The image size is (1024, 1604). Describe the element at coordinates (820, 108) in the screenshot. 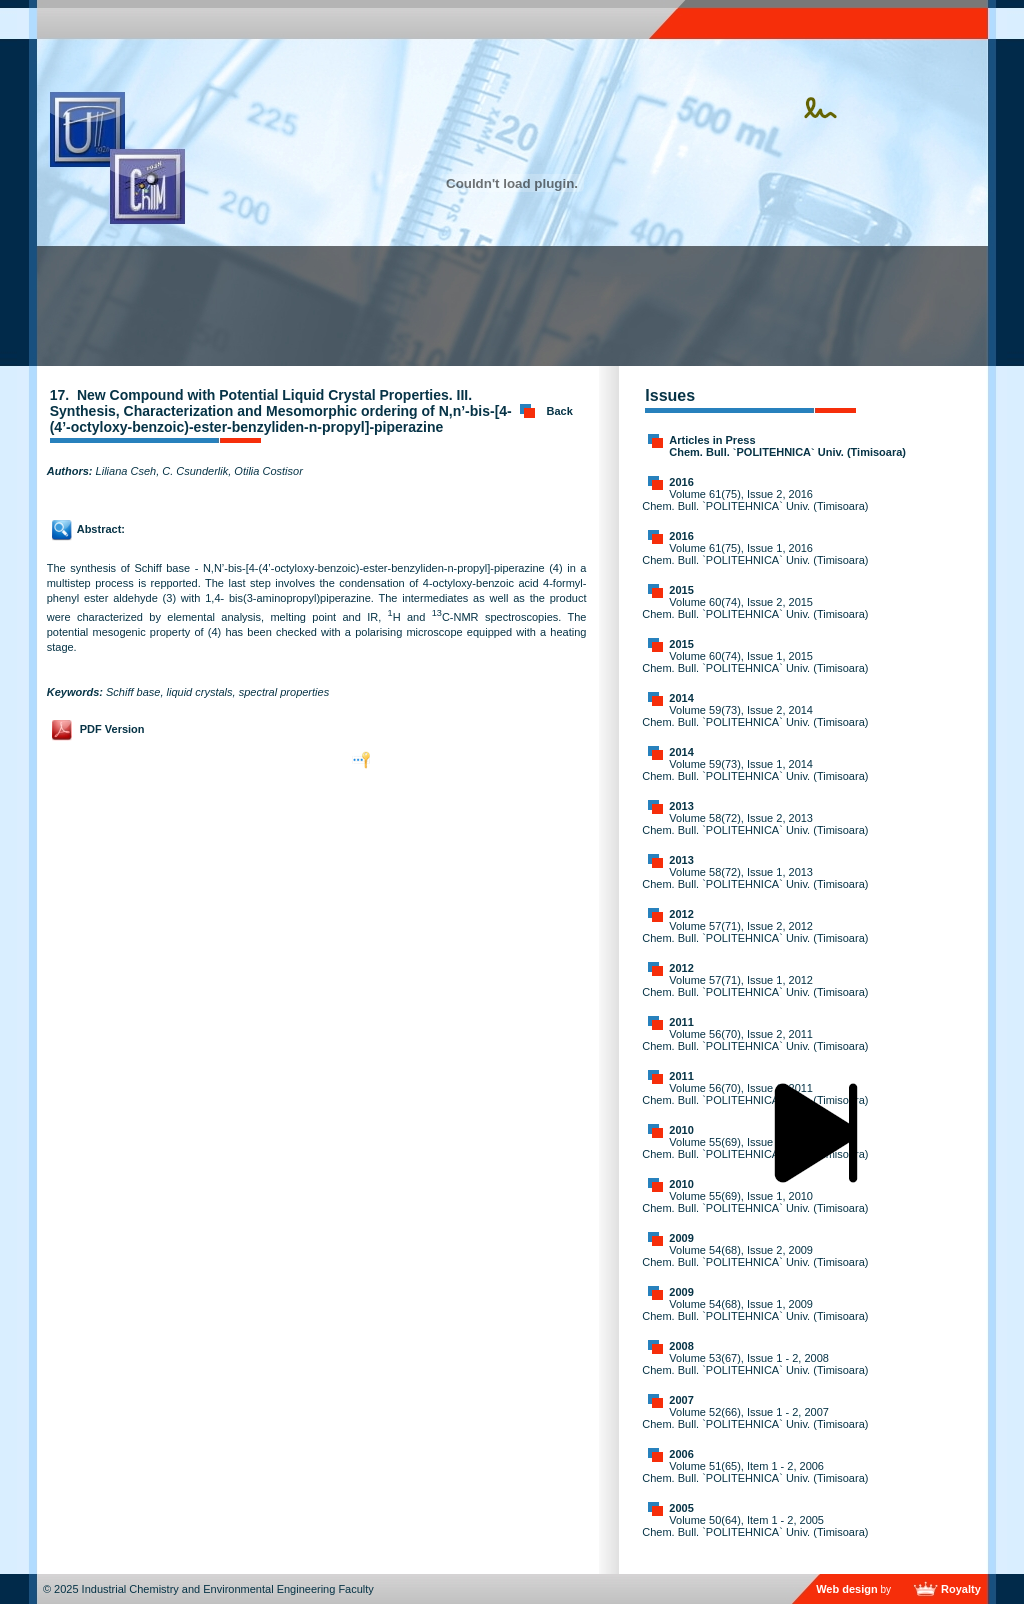

I see `add your signature to a document` at that location.